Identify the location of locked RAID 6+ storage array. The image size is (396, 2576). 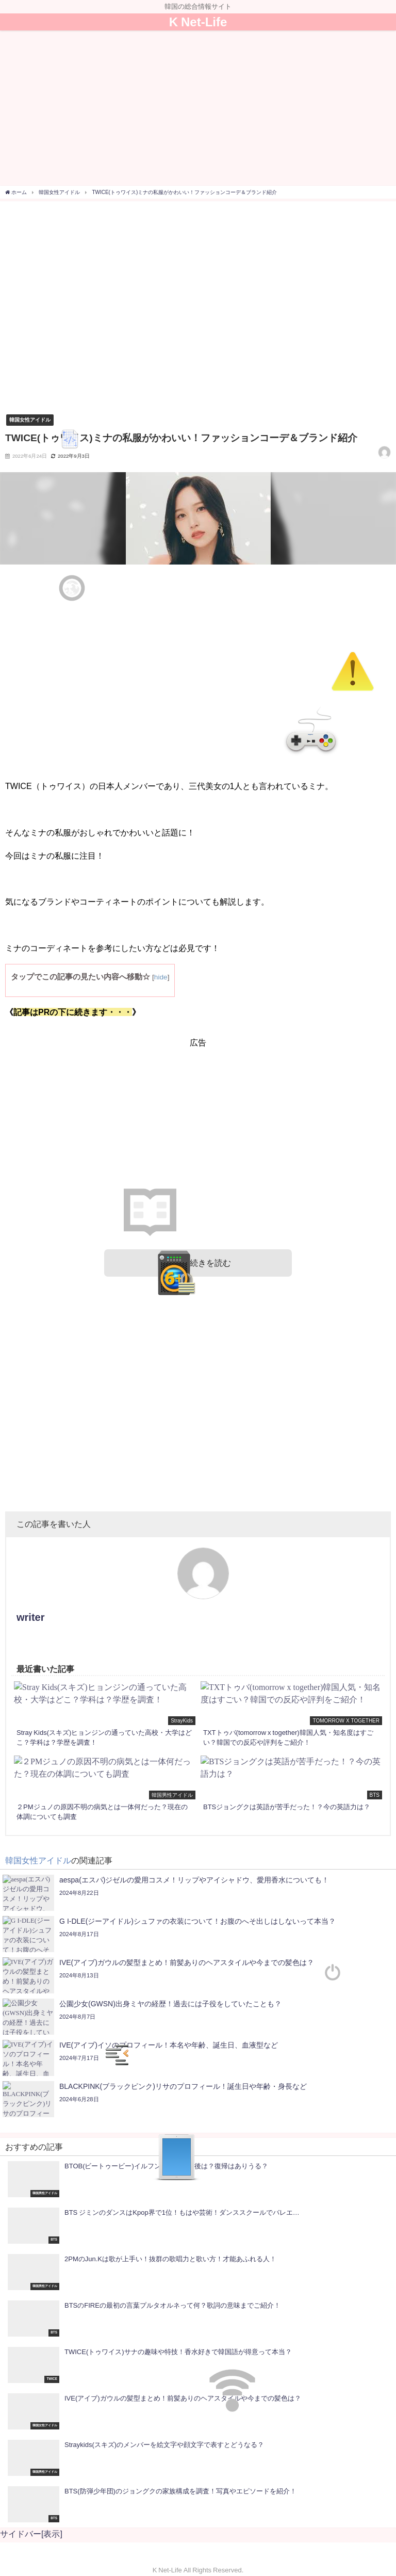
(174, 1273).